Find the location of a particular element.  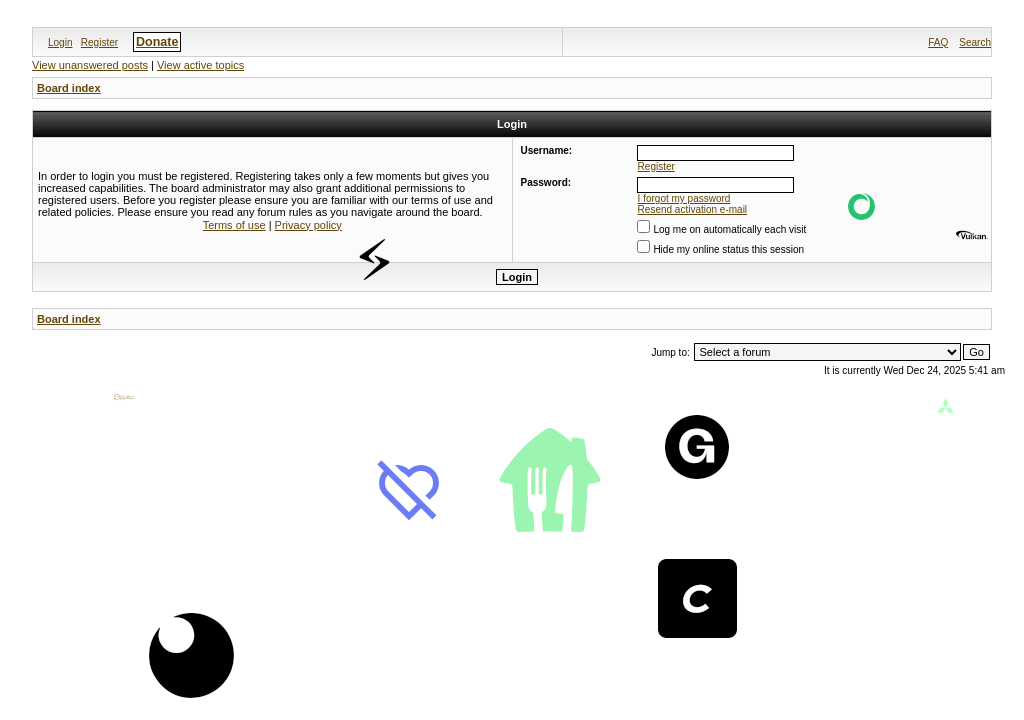

slint framework logo is located at coordinates (374, 259).